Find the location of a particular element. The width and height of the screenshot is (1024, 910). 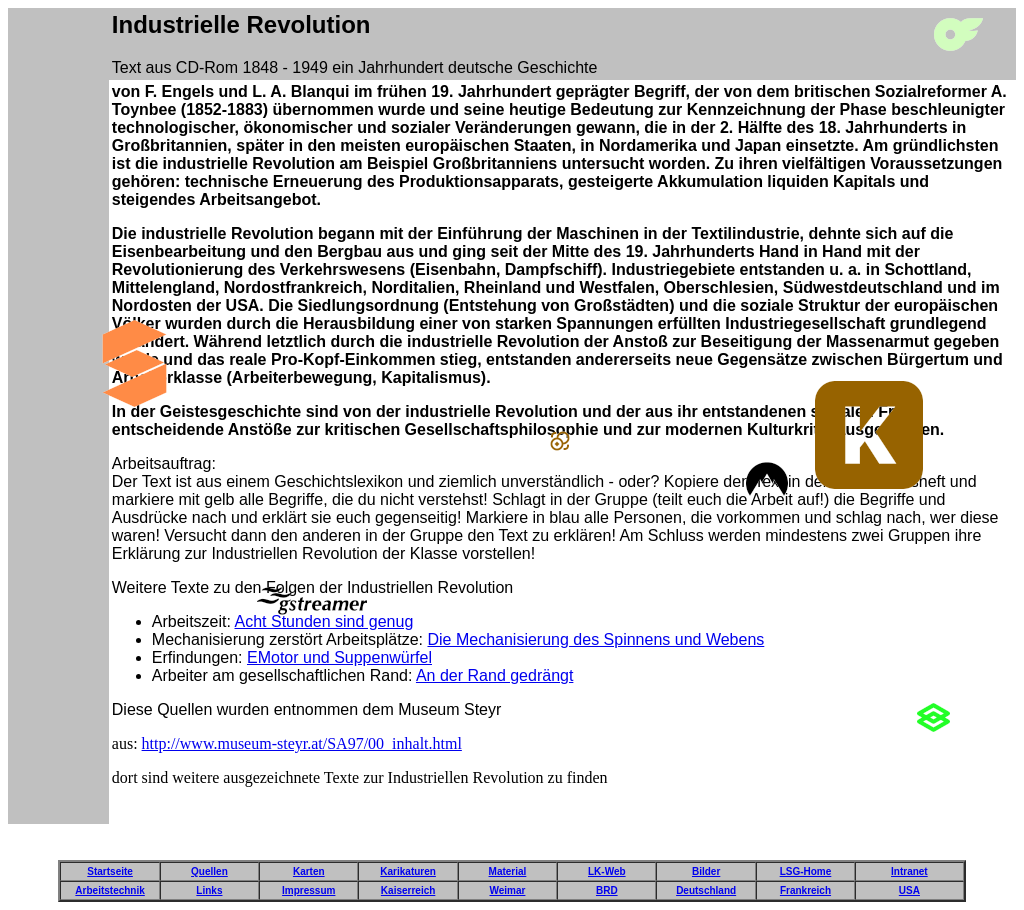

open the NordVPN app is located at coordinates (767, 479).